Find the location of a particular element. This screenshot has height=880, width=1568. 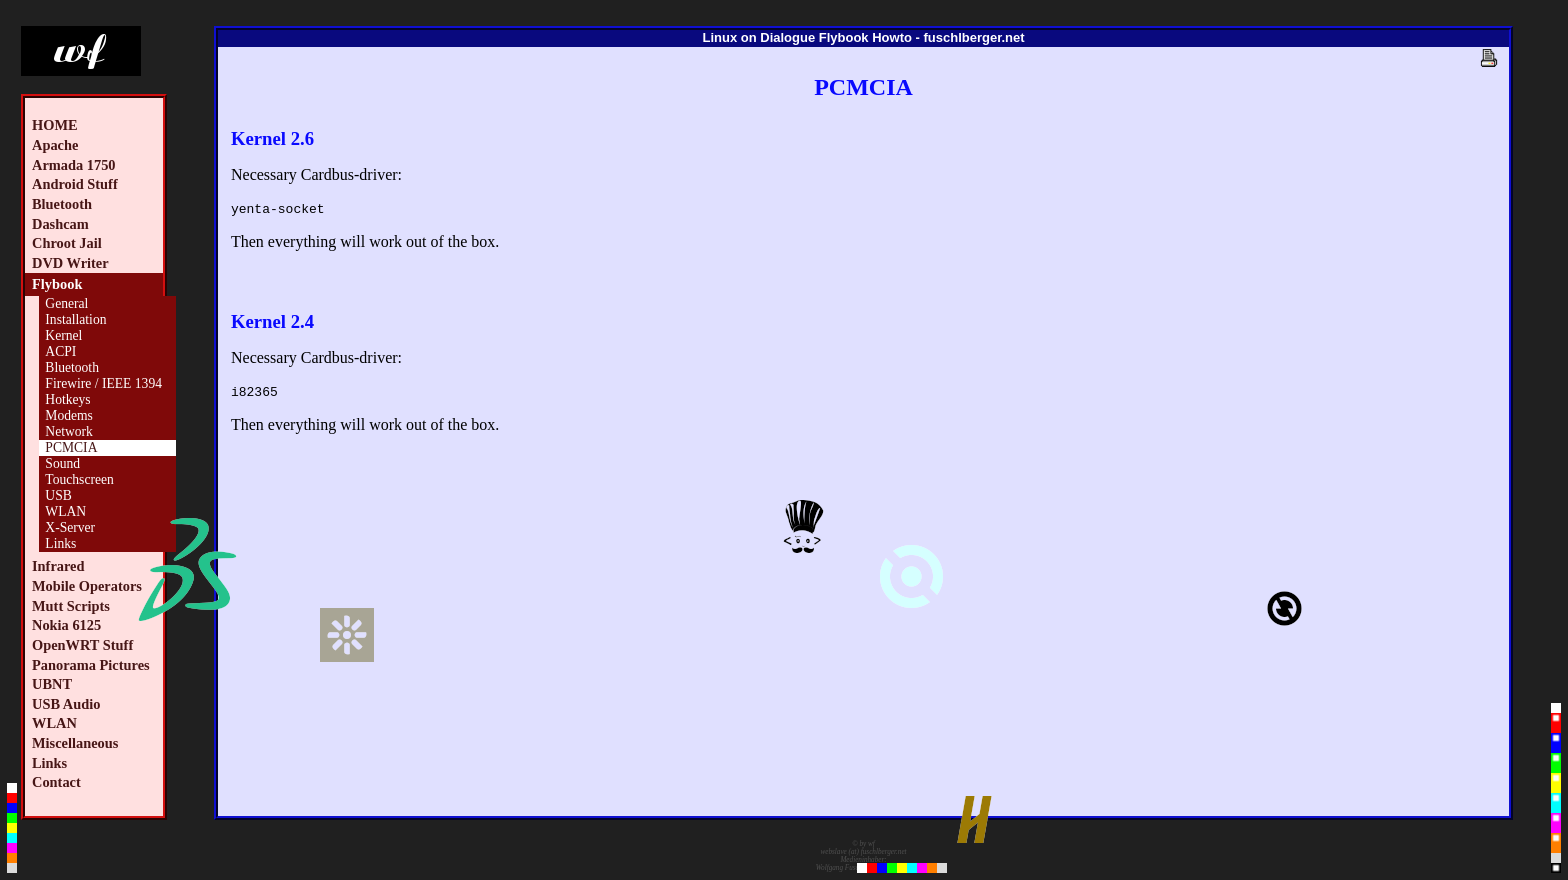

dassault systèmes company logo is located at coordinates (187, 569).